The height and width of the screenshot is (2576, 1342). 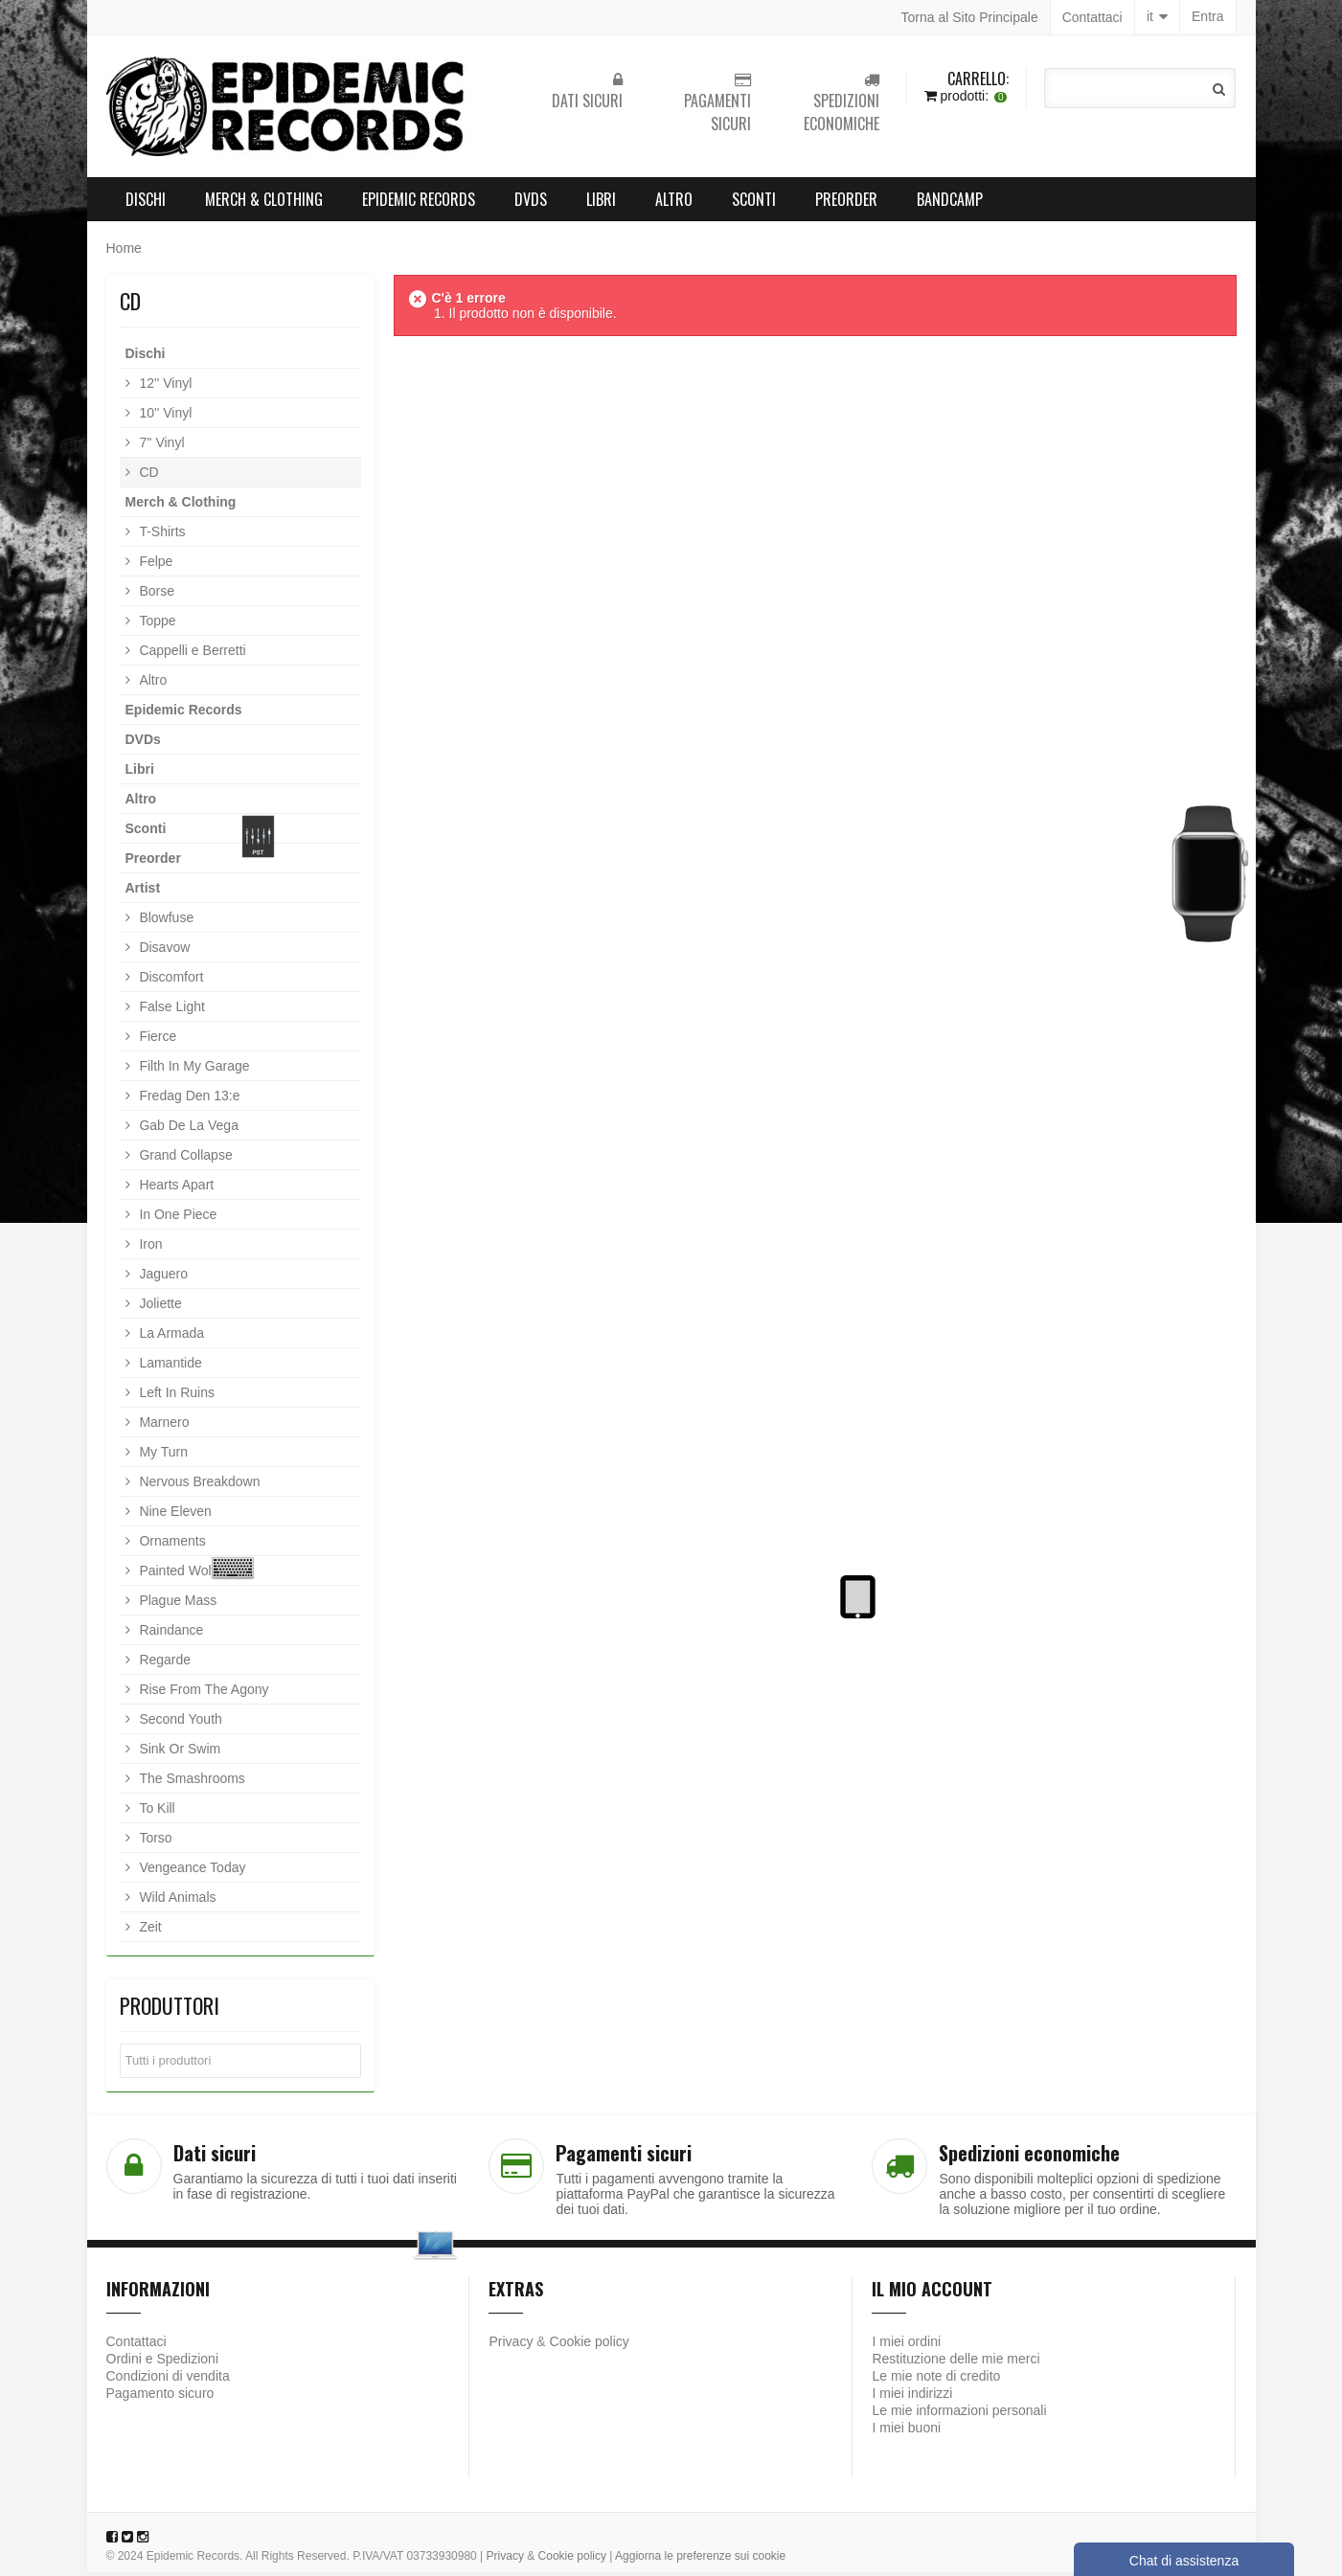 What do you see at coordinates (435, 2245) in the screenshot?
I see `represents an apple ibook g4 laptop device` at bounding box center [435, 2245].